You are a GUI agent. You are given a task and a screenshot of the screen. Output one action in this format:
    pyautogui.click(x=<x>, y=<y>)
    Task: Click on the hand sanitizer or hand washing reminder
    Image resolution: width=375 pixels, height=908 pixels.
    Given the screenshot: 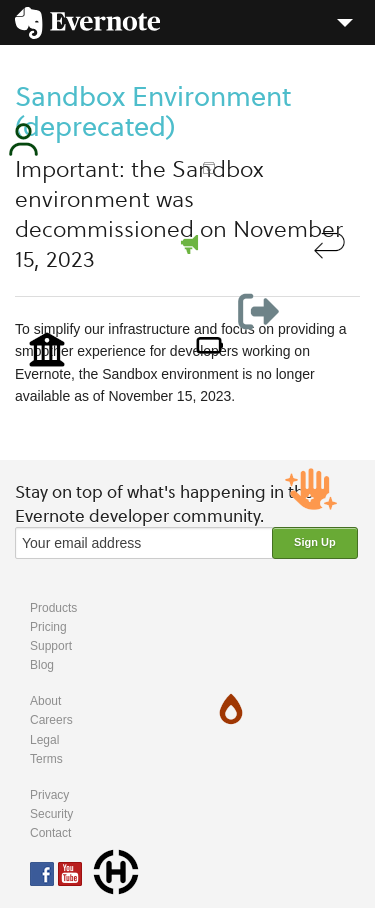 What is the action you would take?
    pyautogui.click(x=311, y=489)
    